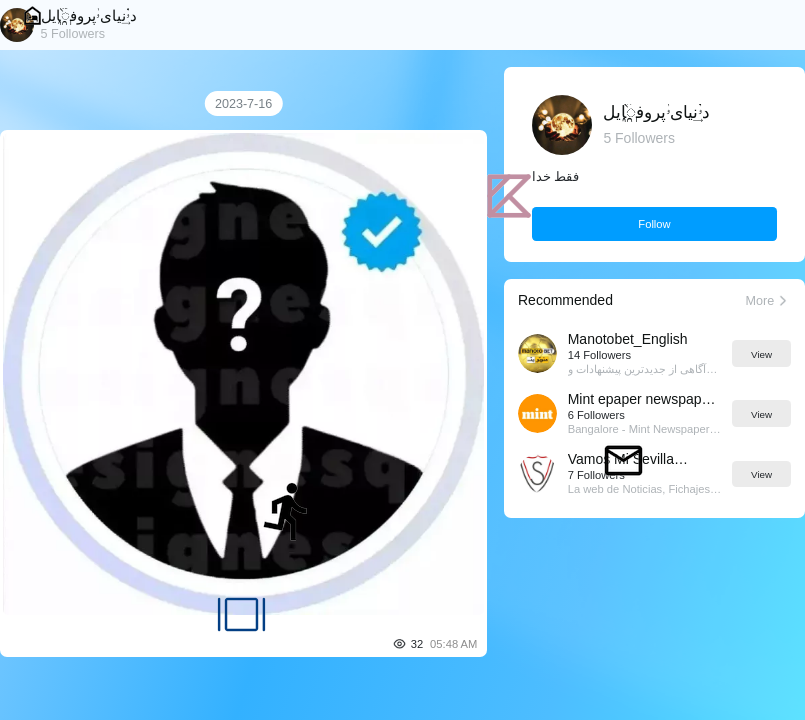 The image size is (805, 720). I want to click on indicates kotlin programming language, so click(509, 196).